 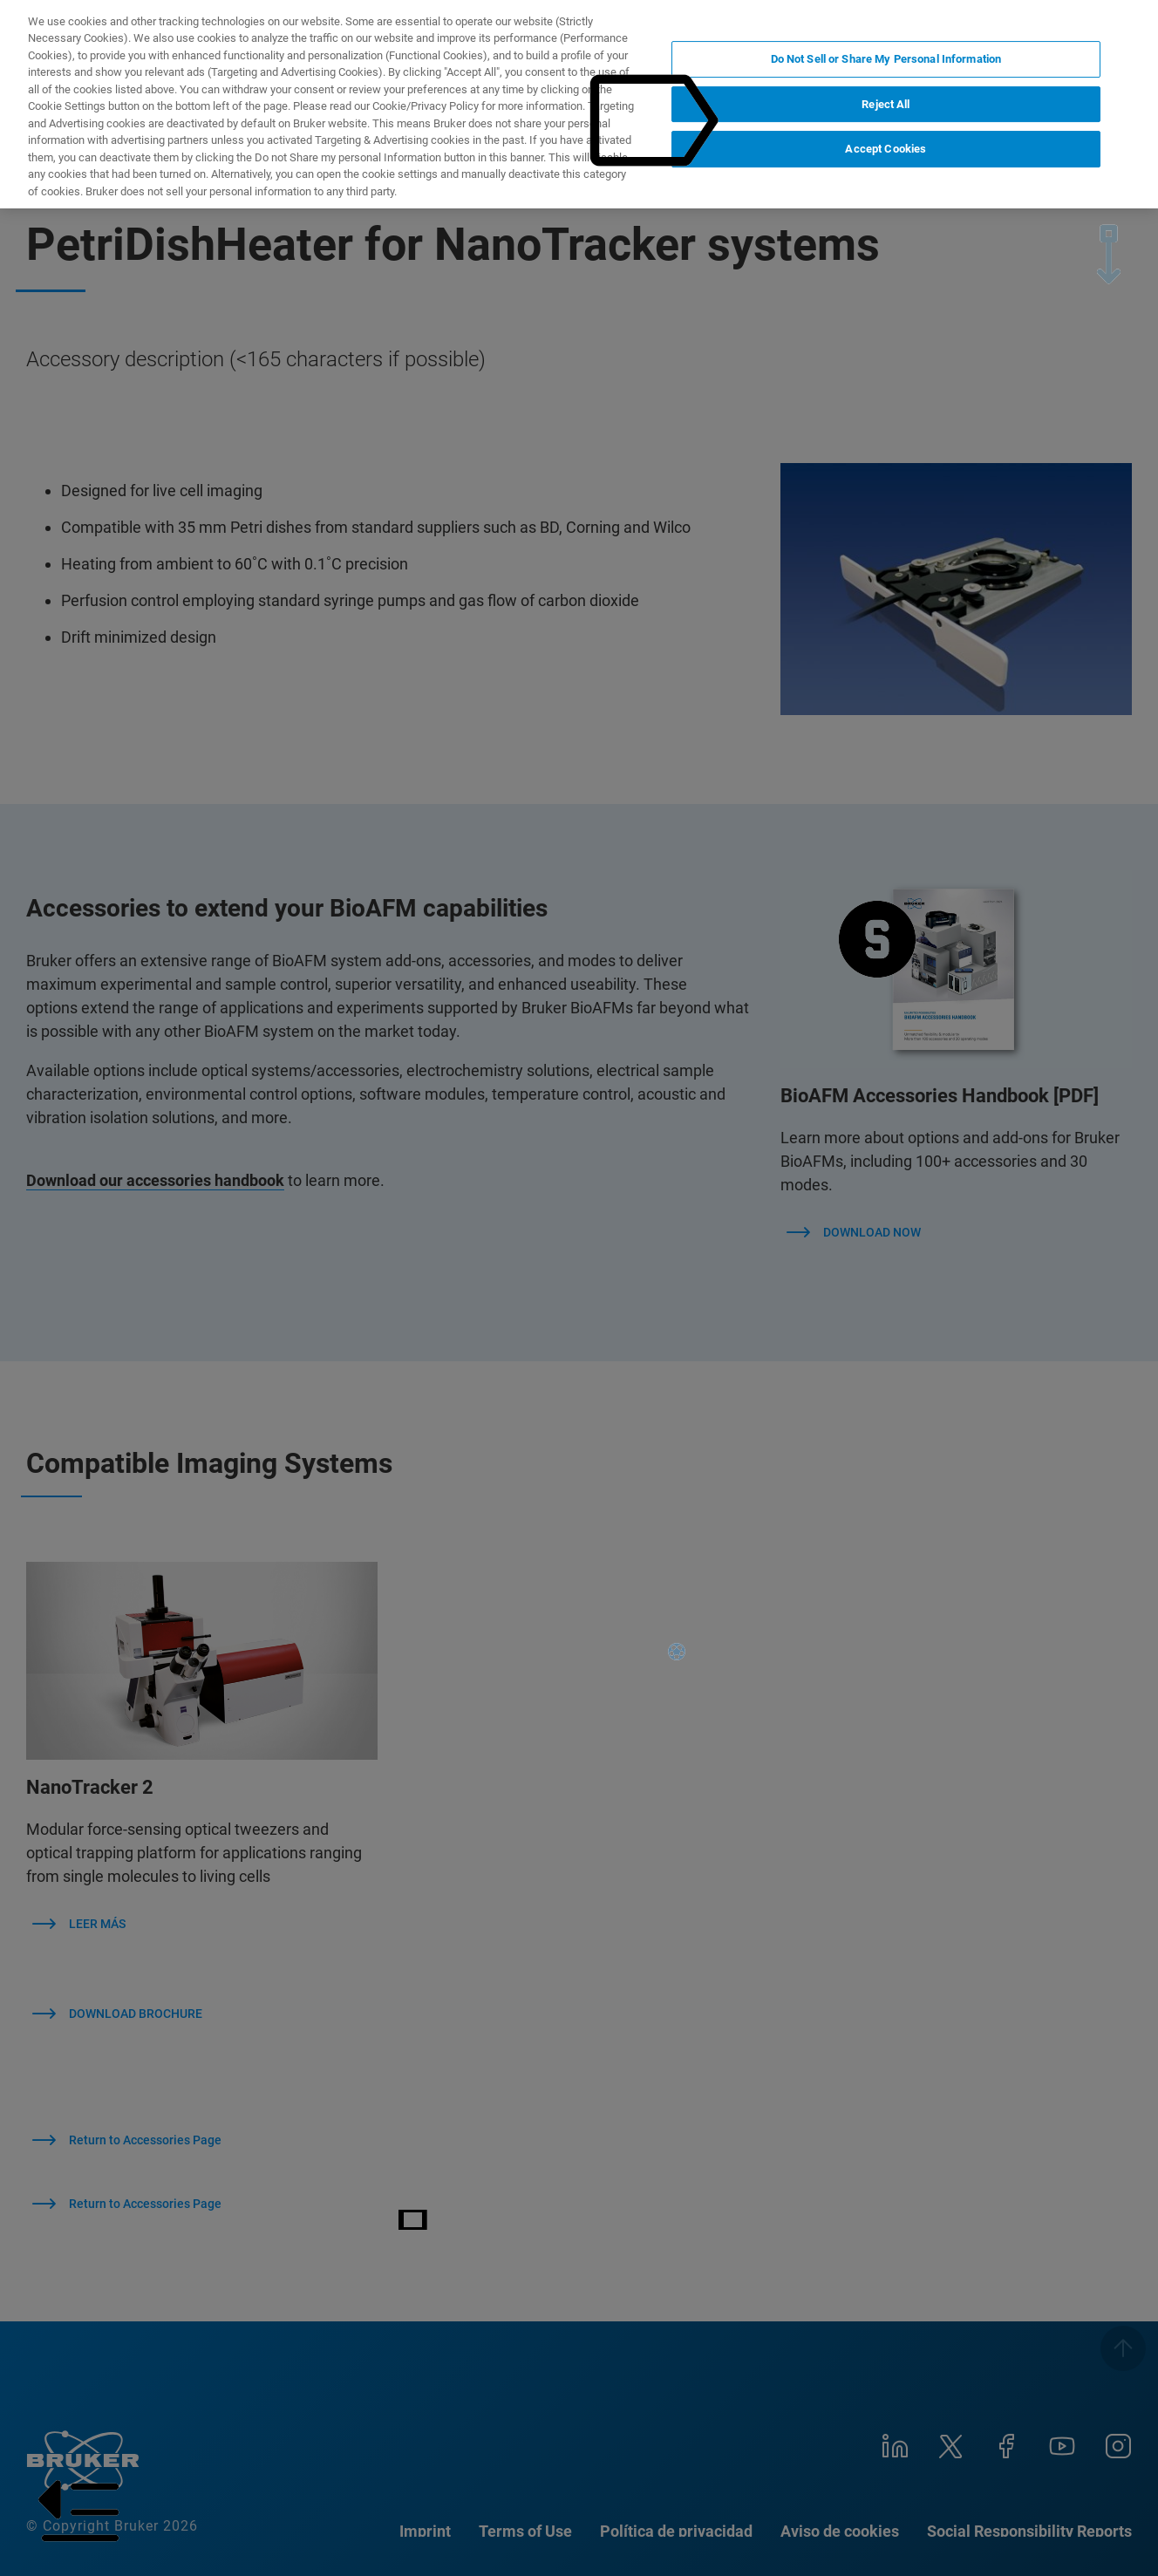 I want to click on decrease text indentation, so click(x=80, y=2512).